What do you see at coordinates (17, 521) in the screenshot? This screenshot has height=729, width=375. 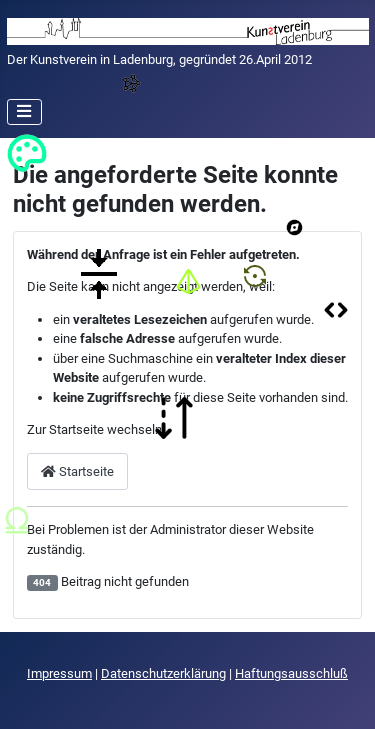 I see `libra zodiac sign symbol` at bounding box center [17, 521].